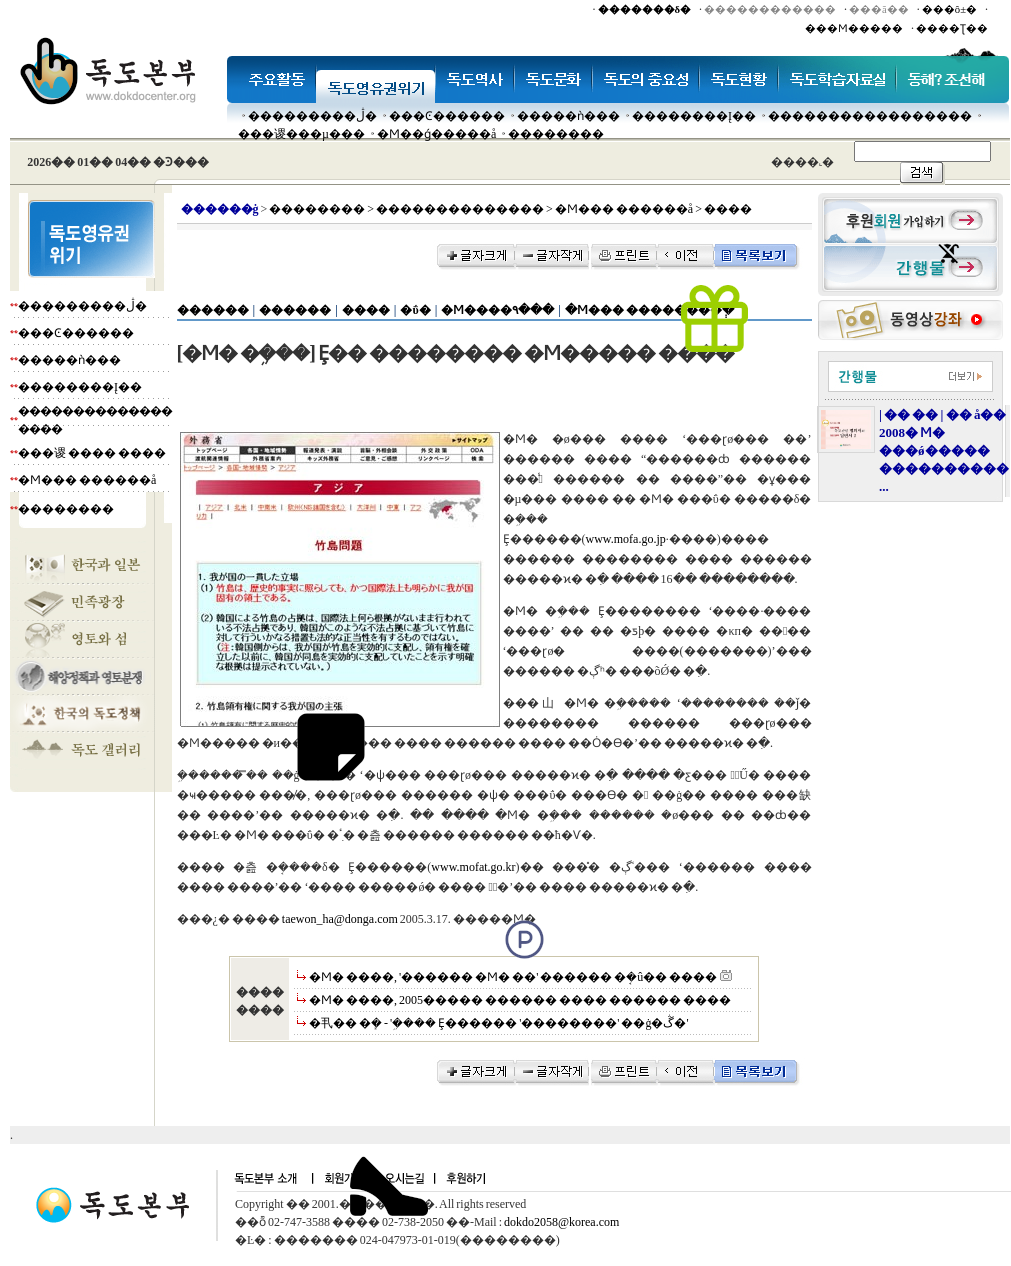 This screenshot has height=1266, width=1011. What do you see at coordinates (949, 253) in the screenshot?
I see `indicates strollers are not permitted in this area` at bounding box center [949, 253].